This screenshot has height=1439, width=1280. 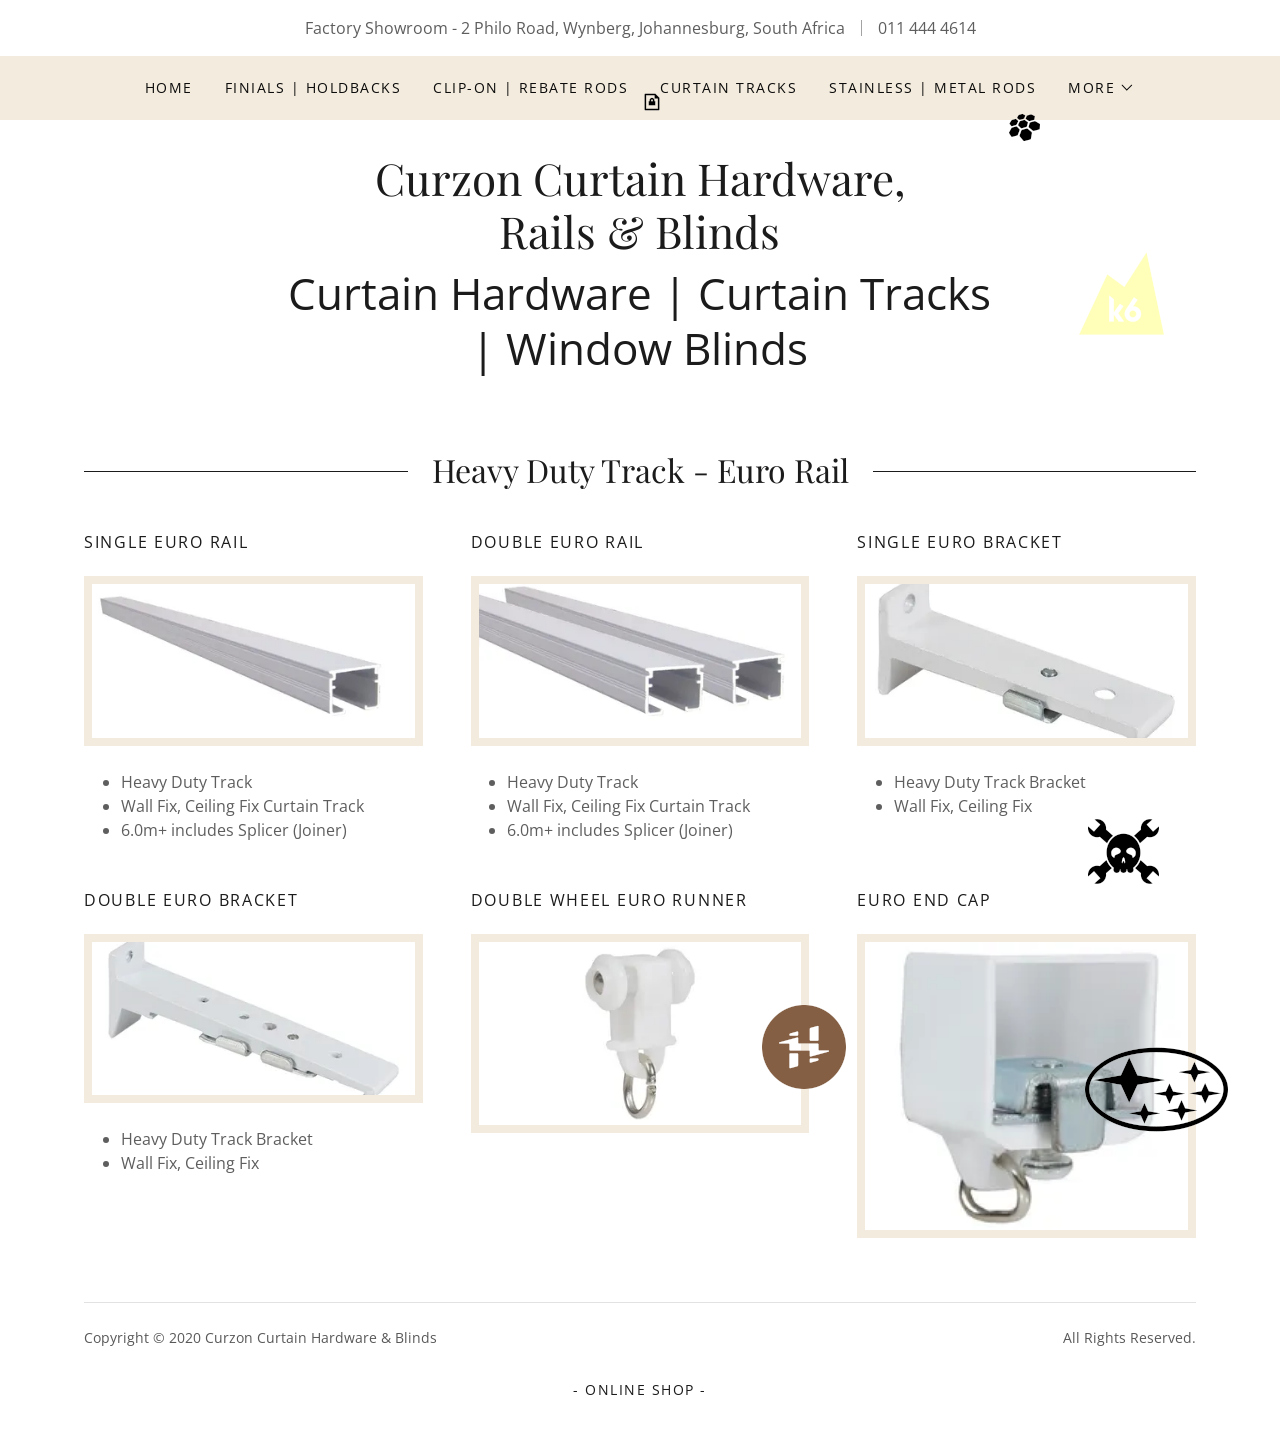 I want to click on visit hackster.io hardware community, so click(x=804, y=1047).